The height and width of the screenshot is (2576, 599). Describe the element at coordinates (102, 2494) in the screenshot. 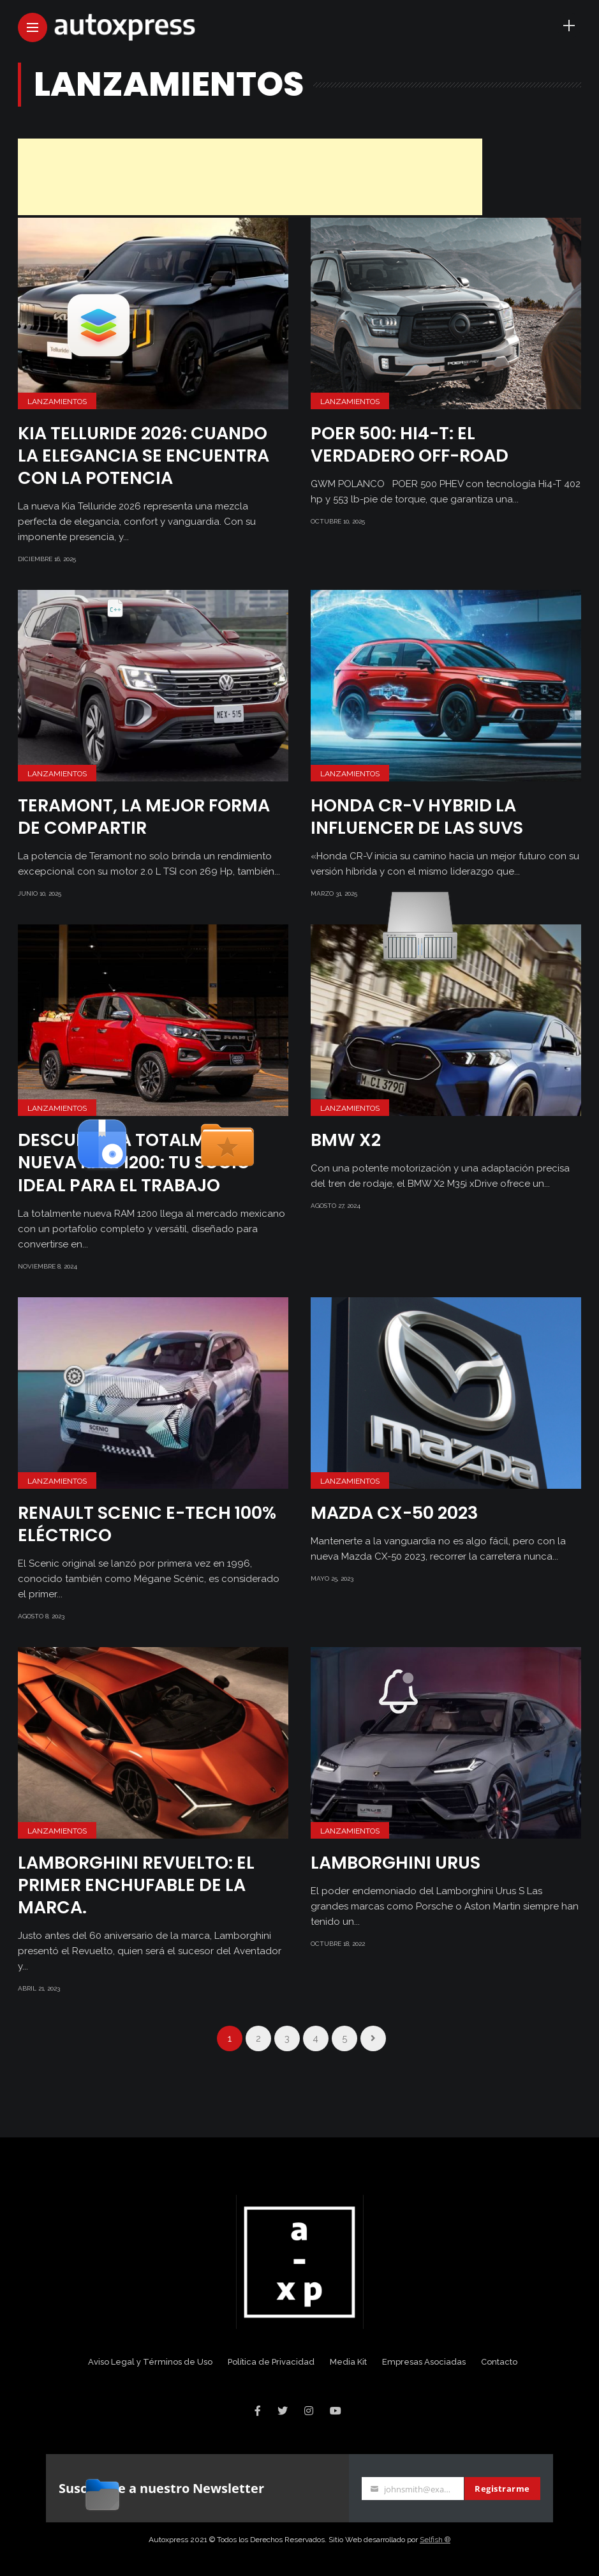

I see `open folder containing files` at that location.